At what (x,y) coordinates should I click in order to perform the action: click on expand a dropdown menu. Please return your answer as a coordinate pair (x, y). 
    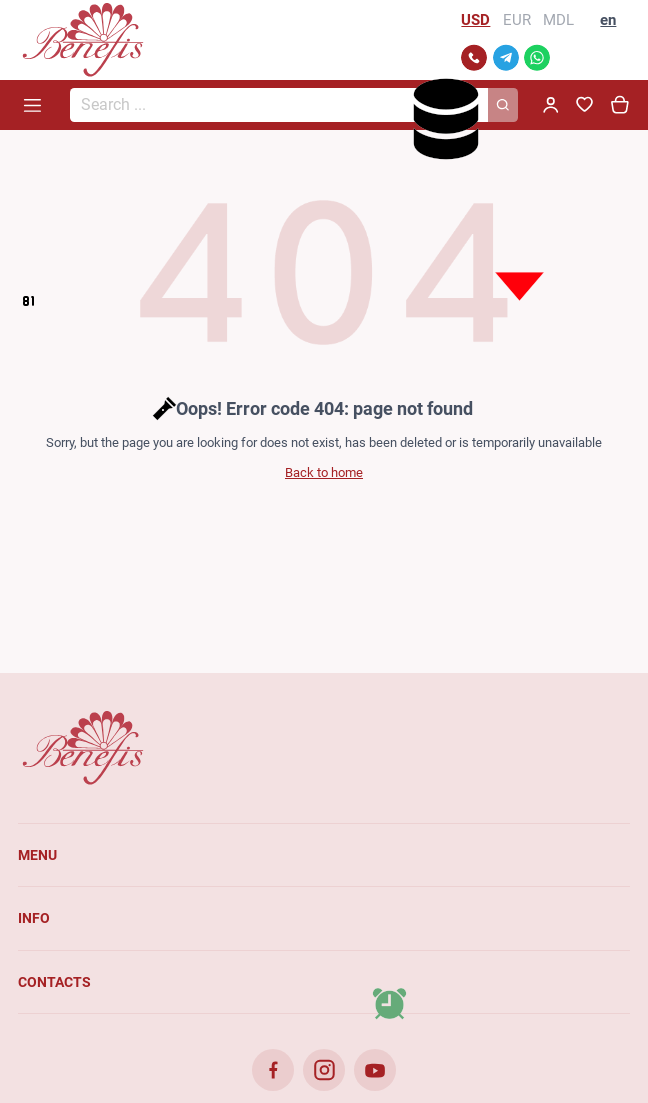
    Looking at the image, I should click on (519, 286).